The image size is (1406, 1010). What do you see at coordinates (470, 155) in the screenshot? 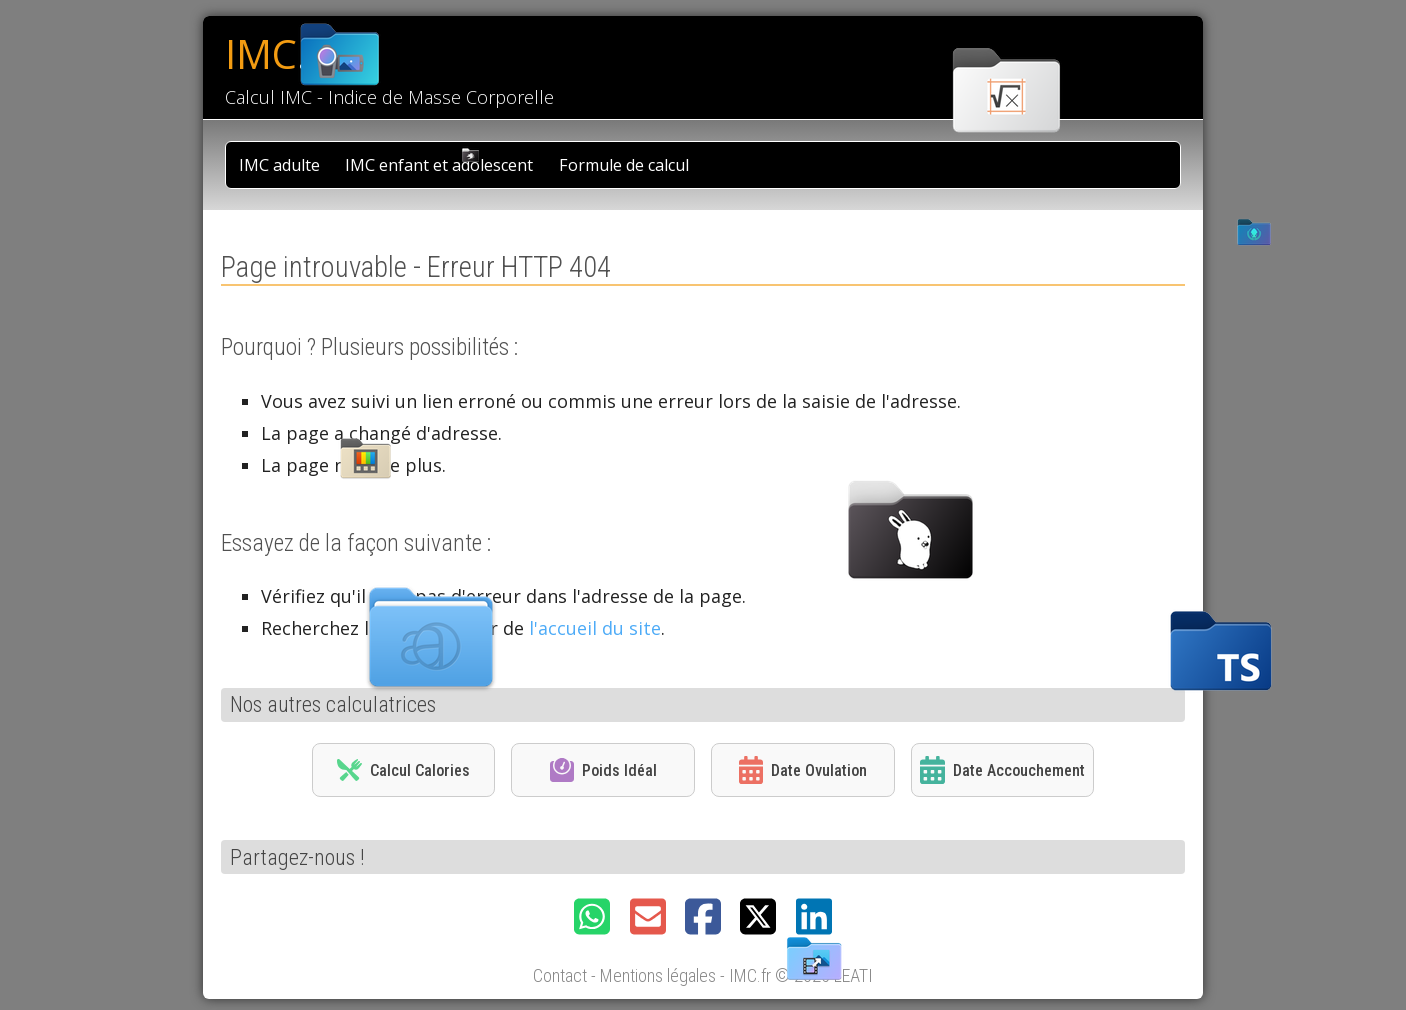
I see `folder containing bevy game engine project files` at bounding box center [470, 155].